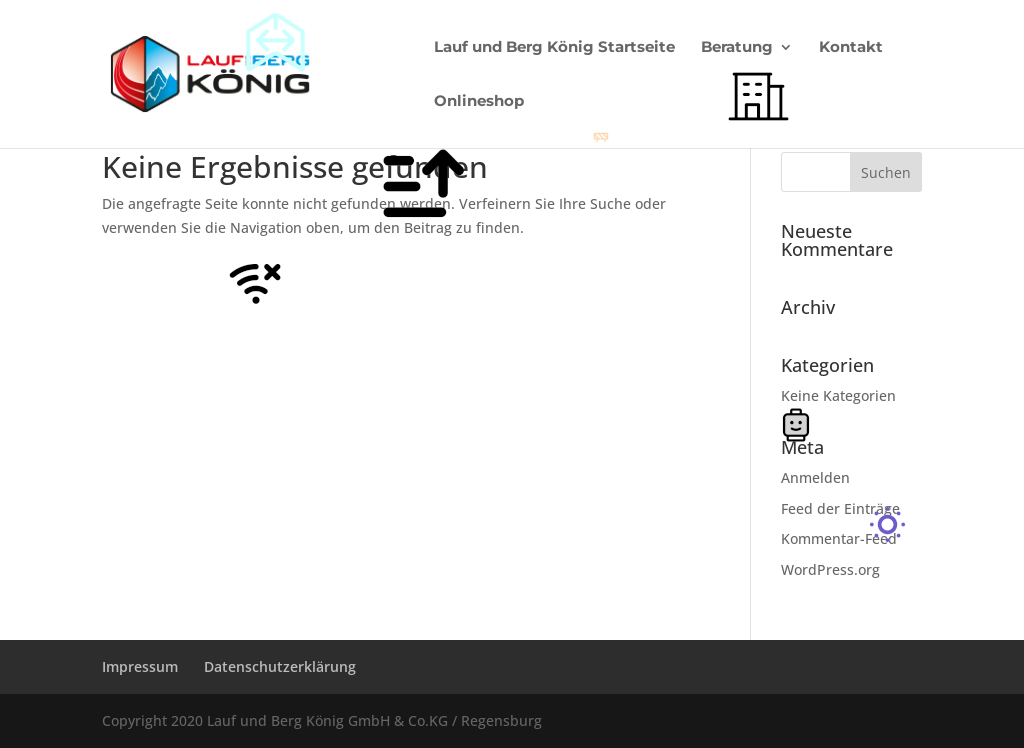 The image size is (1024, 748). What do you see at coordinates (275, 42) in the screenshot?
I see `mirror or flip content horizontally` at bounding box center [275, 42].